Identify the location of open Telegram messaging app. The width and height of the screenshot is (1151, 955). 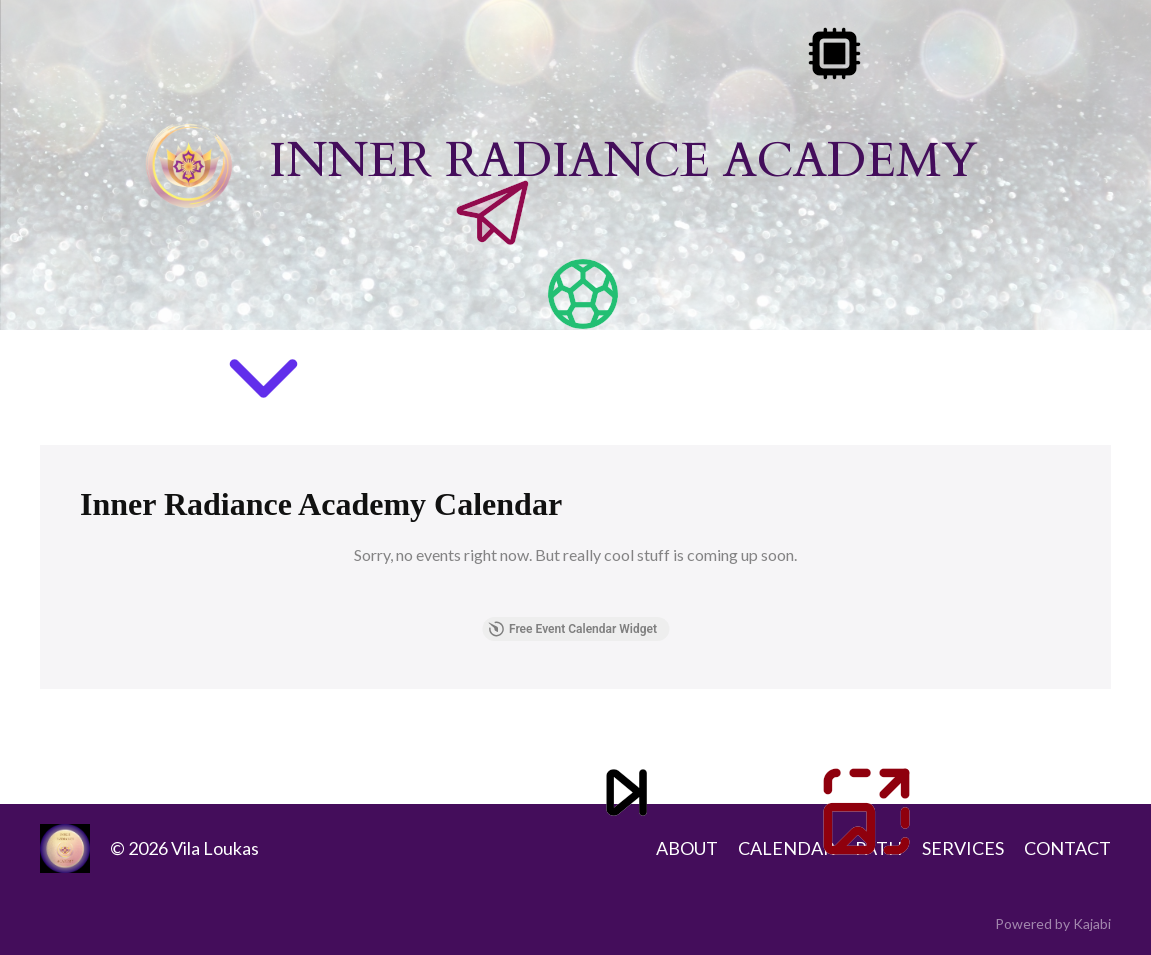
(495, 214).